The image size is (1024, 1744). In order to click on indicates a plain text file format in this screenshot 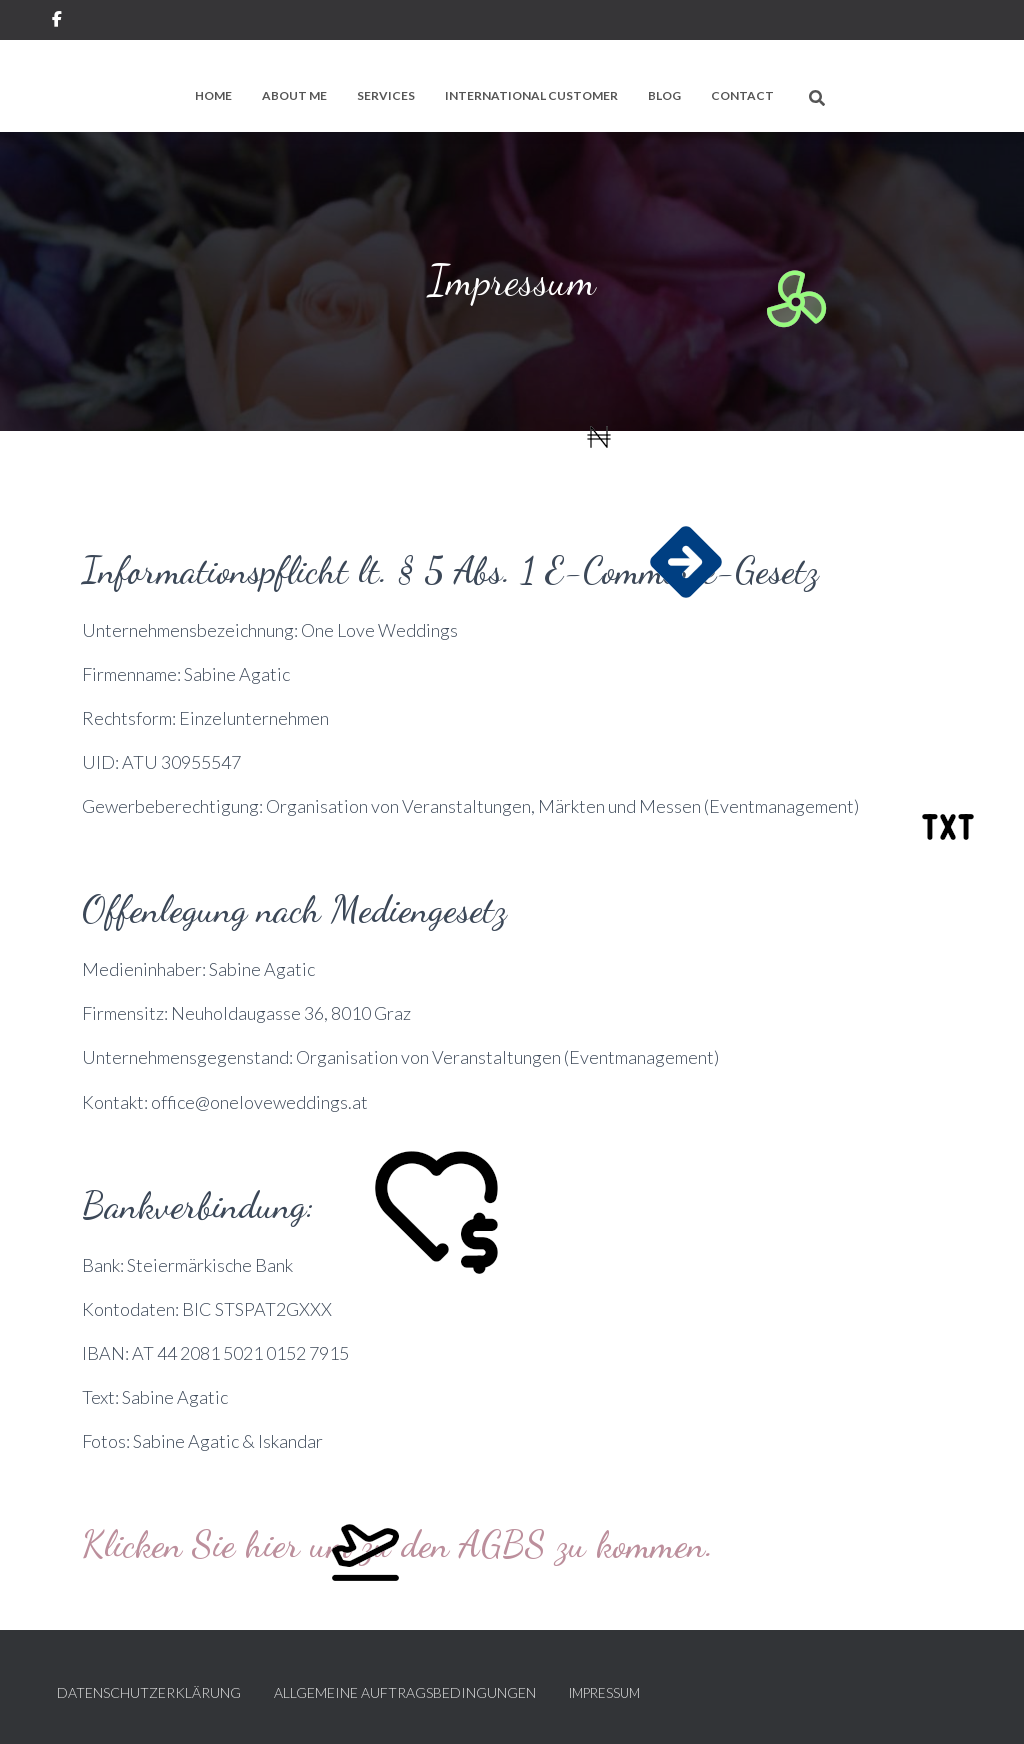, I will do `click(948, 827)`.